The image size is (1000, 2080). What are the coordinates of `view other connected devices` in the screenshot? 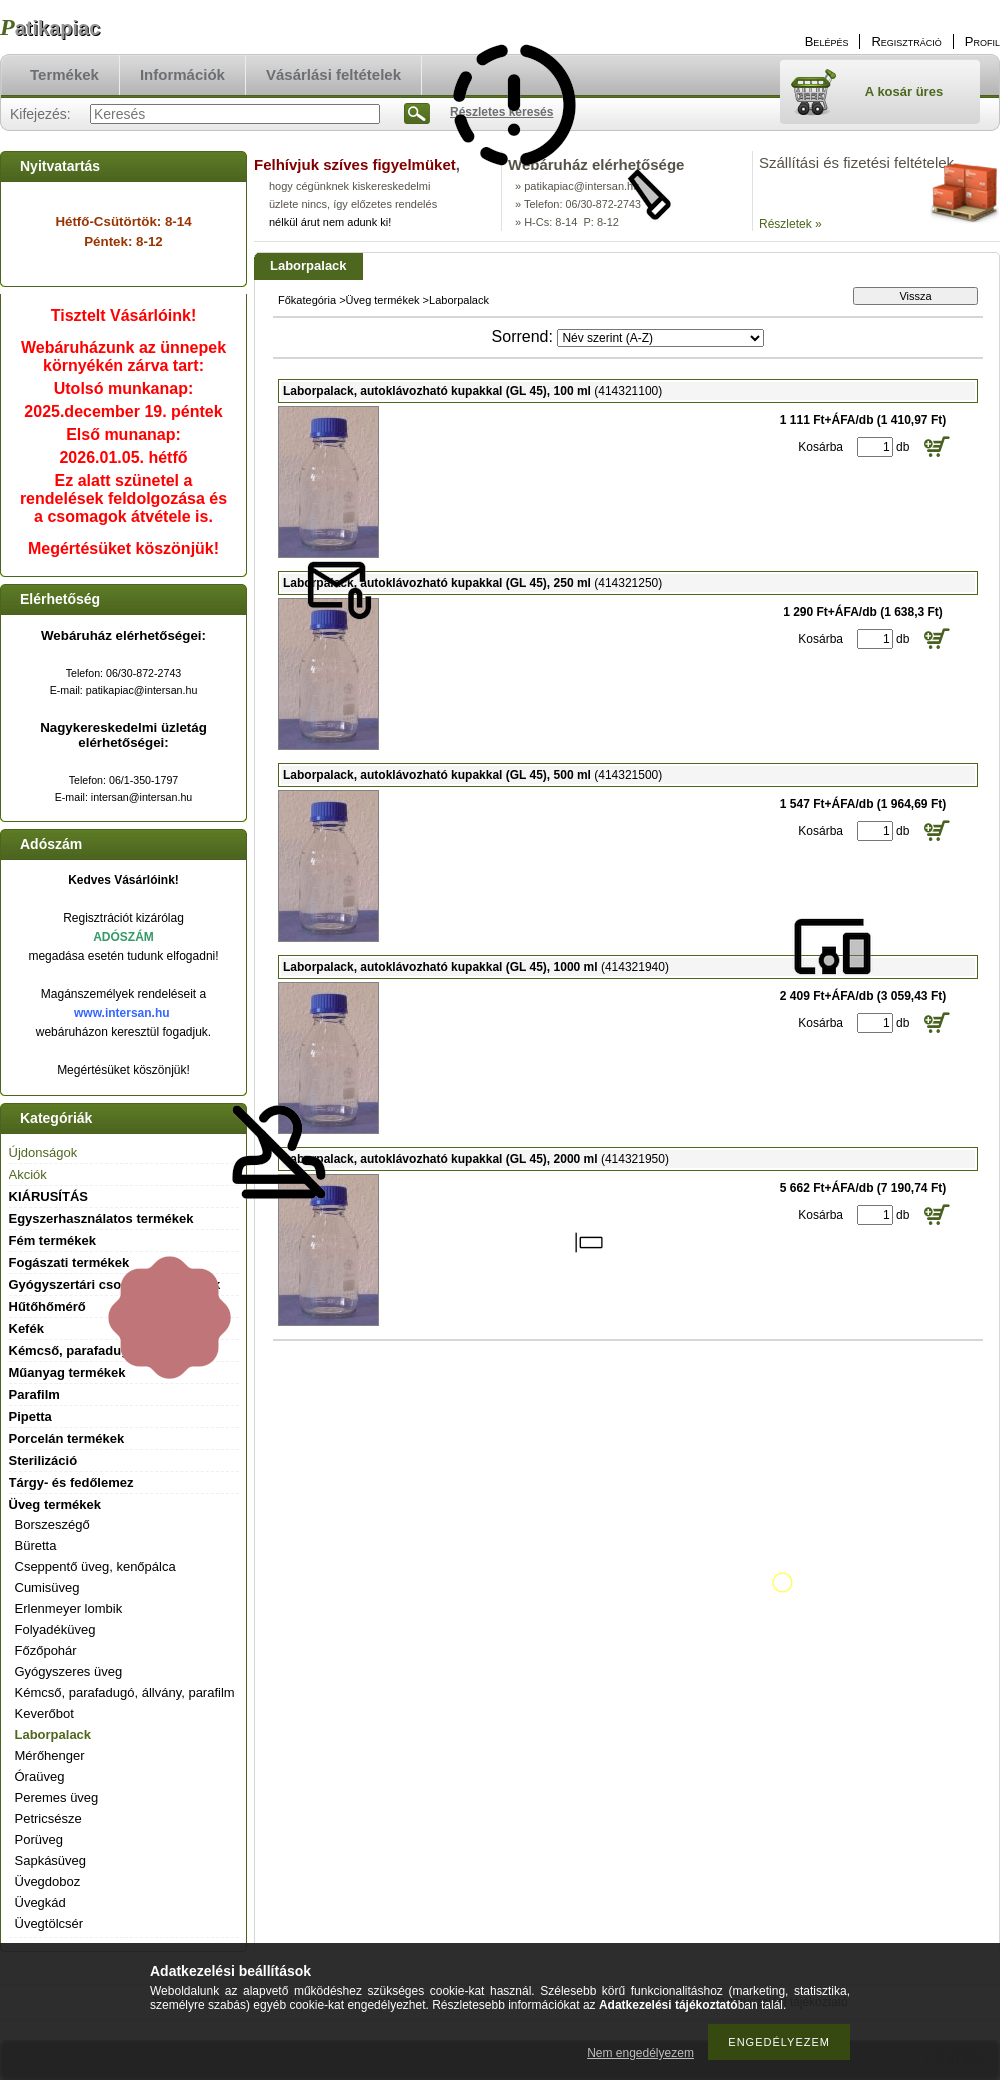 It's located at (832, 946).